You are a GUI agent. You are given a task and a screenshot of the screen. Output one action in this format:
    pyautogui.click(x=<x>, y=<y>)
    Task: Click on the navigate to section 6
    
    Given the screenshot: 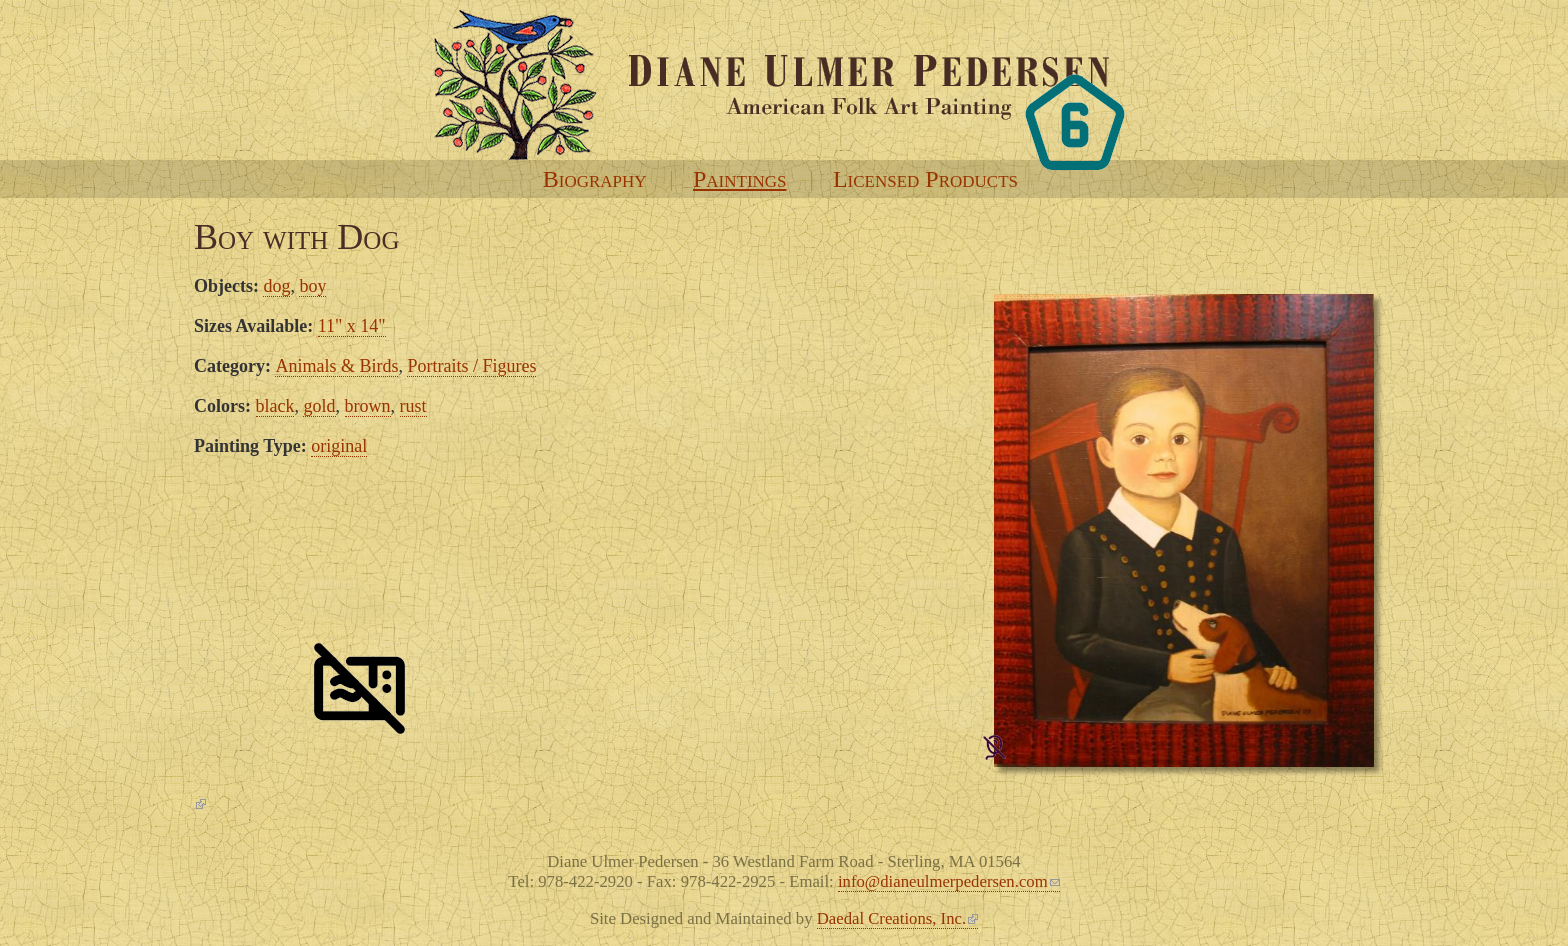 What is the action you would take?
    pyautogui.click(x=1075, y=125)
    